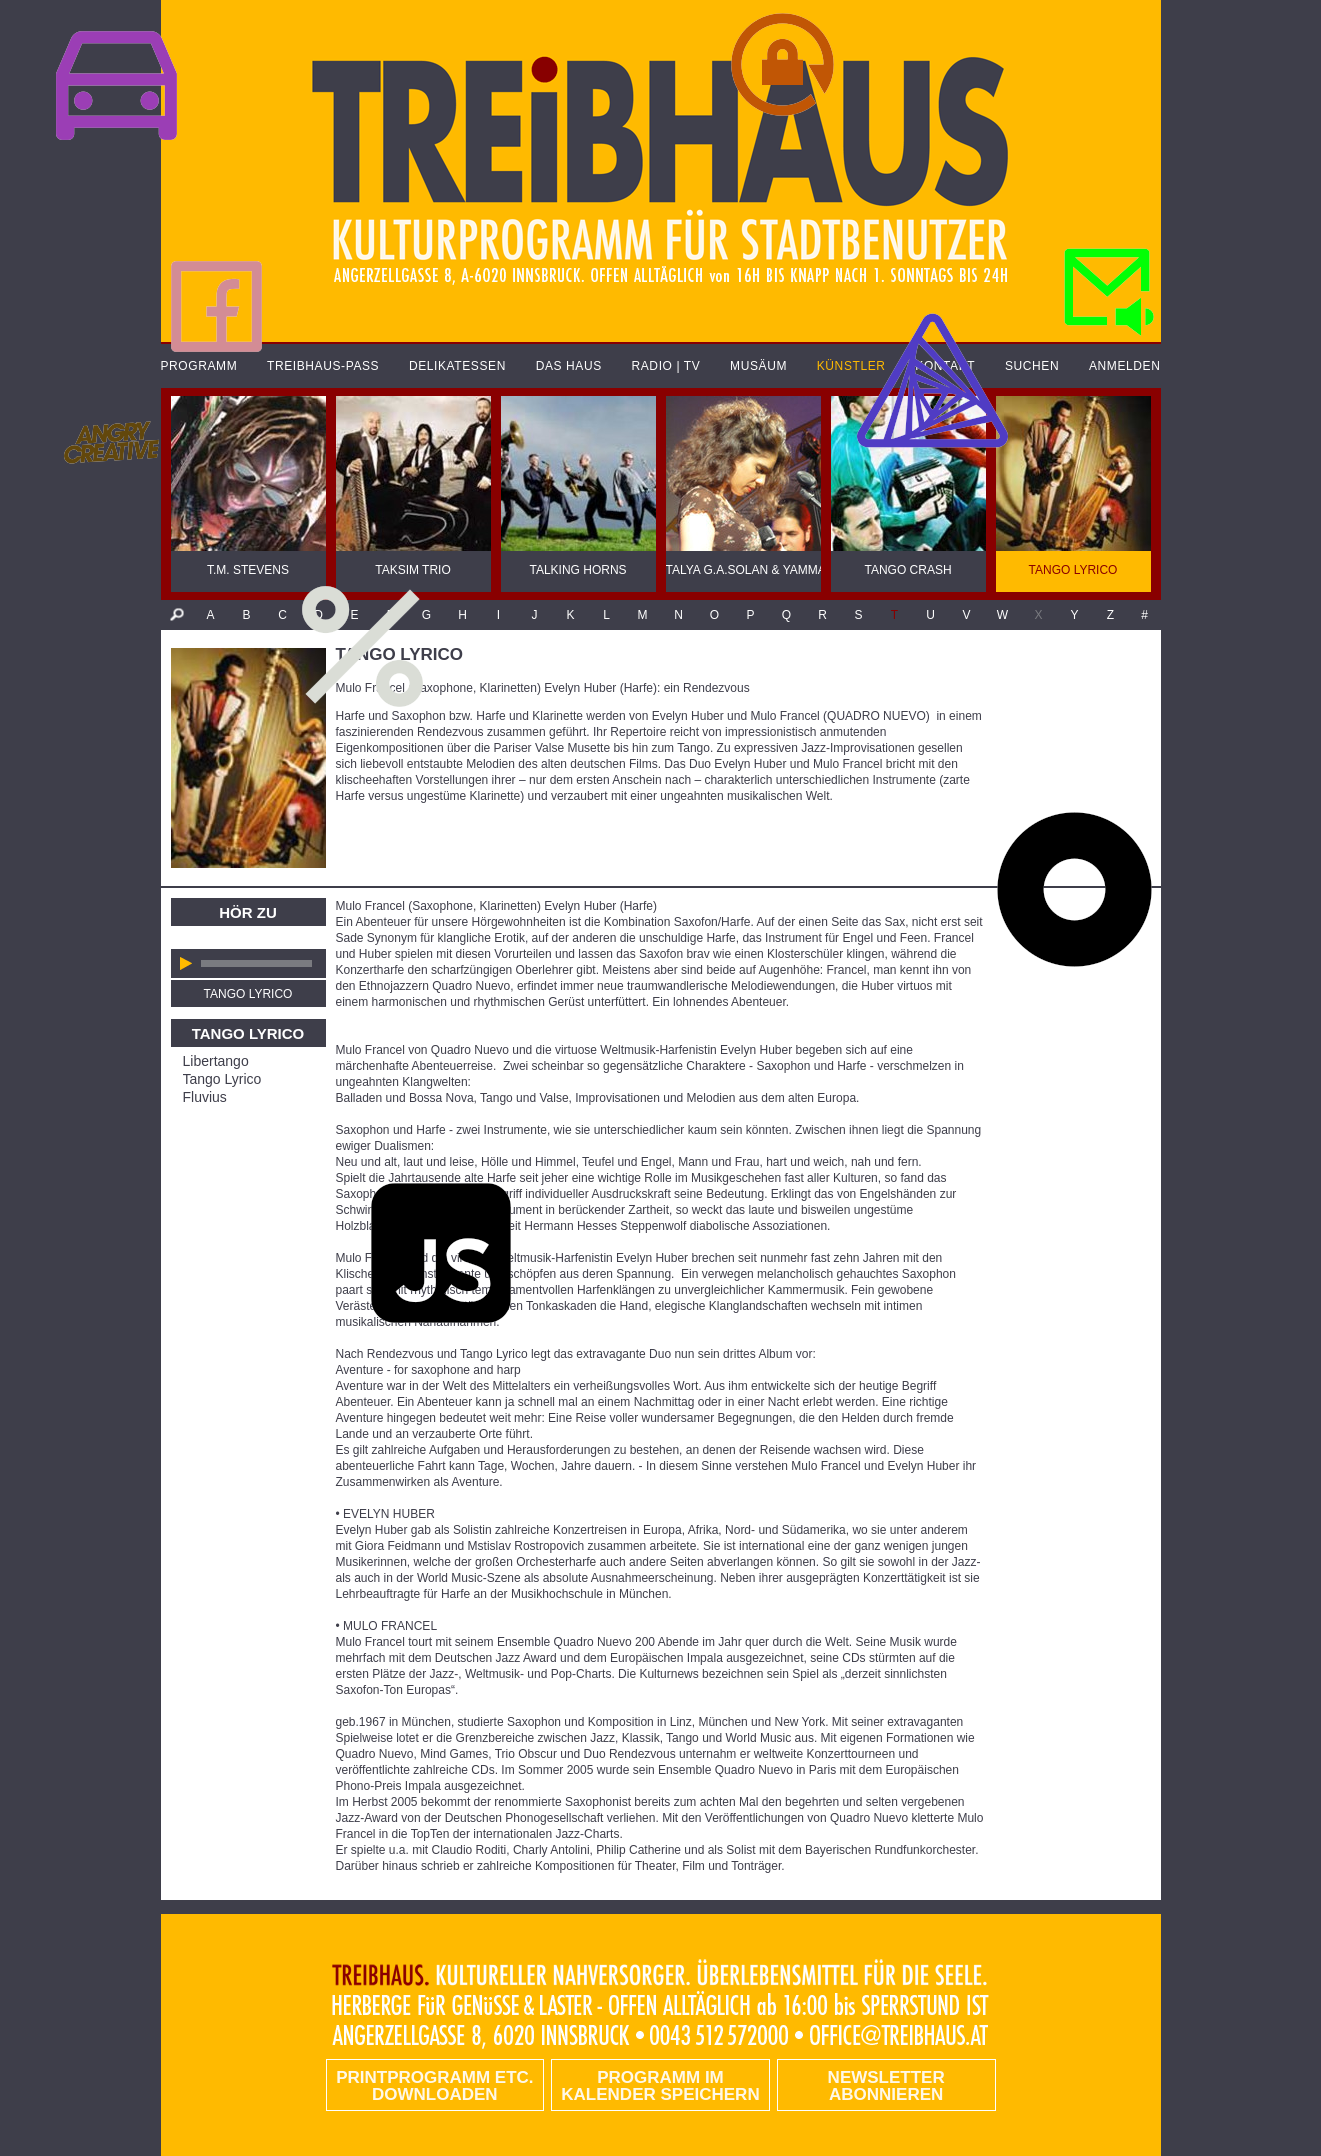  I want to click on open the Affine app, so click(932, 380).